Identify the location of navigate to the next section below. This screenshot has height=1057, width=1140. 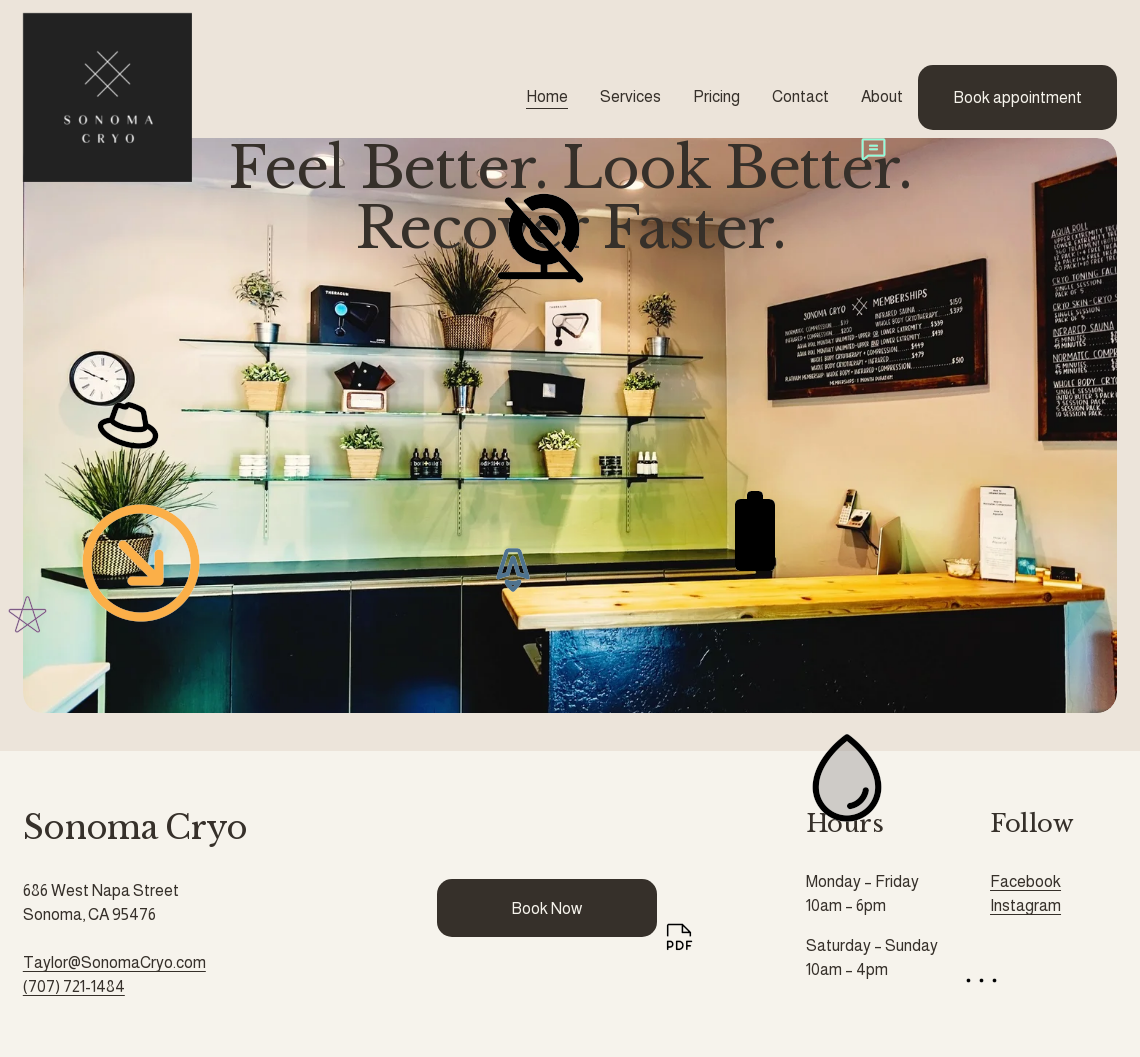
(141, 563).